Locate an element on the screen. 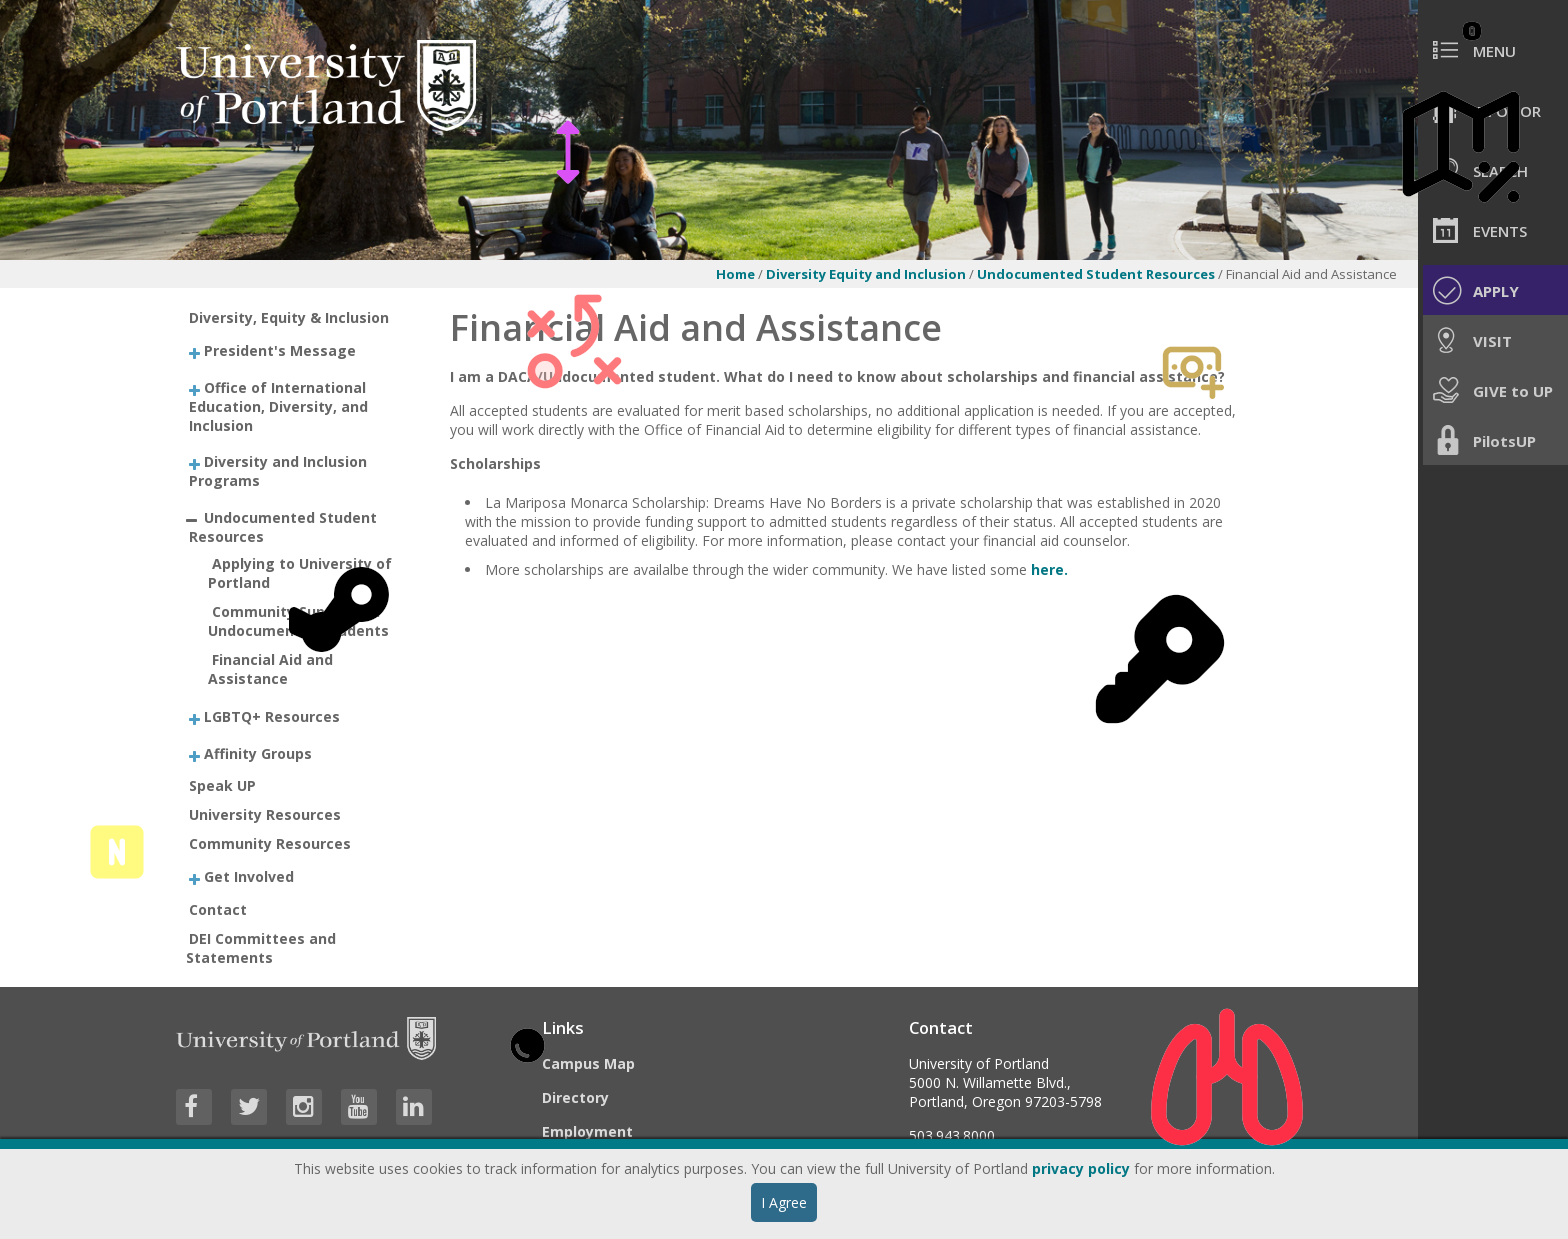  add funds to your account is located at coordinates (1192, 367).